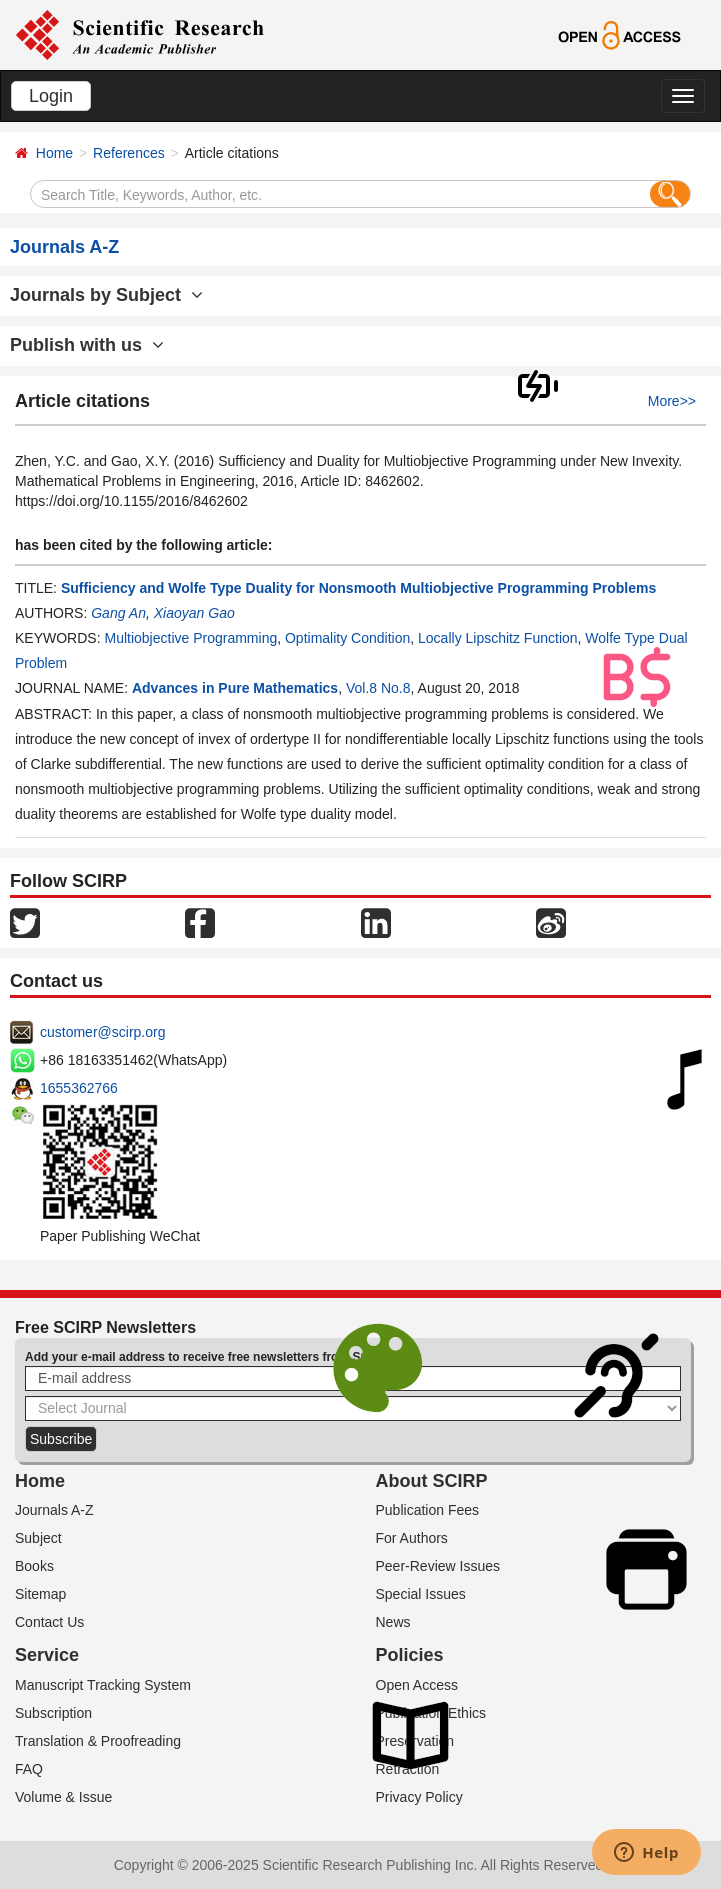 Image resolution: width=721 pixels, height=1889 pixels. Describe the element at coordinates (637, 677) in the screenshot. I see `display price in Brunei dollars` at that location.